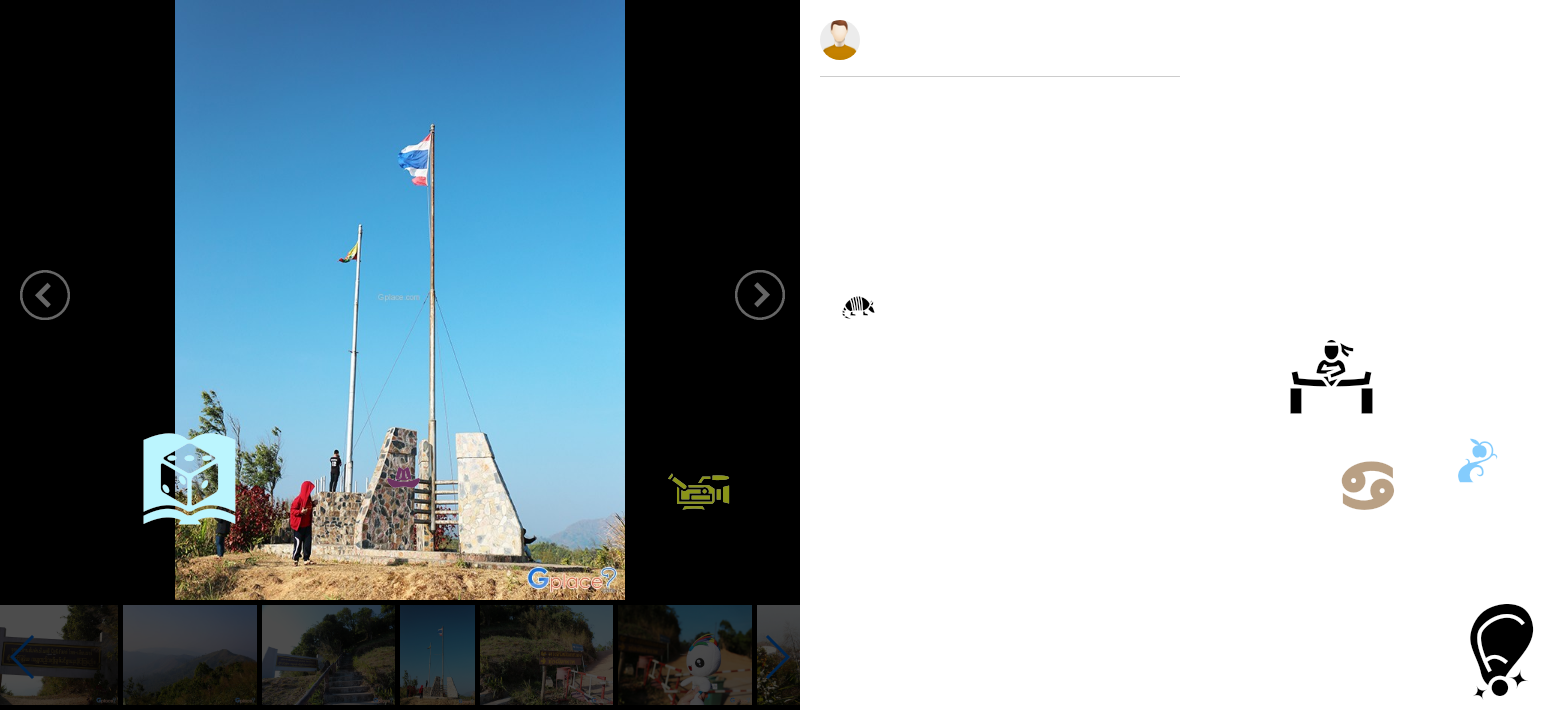  I want to click on start recording video, so click(698, 491).